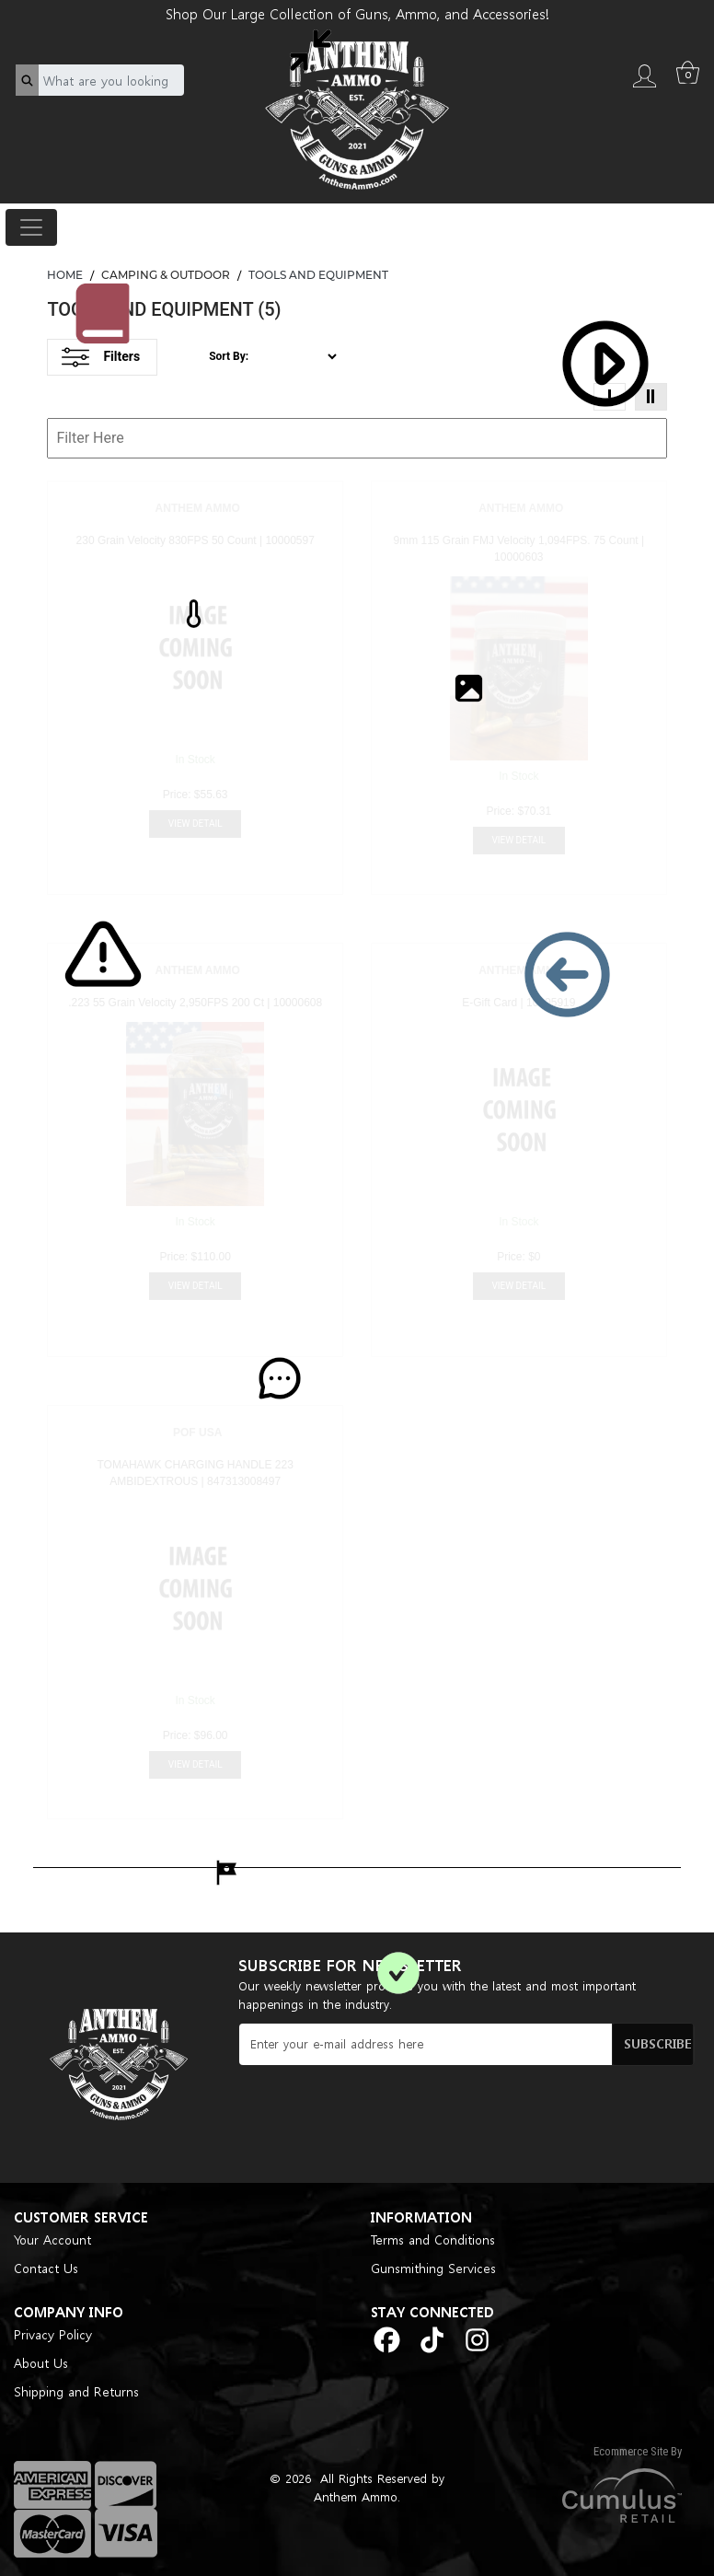  What do you see at coordinates (605, 364) in the screenshot?
I see `play media or video content` at bounding box center [605, 364].